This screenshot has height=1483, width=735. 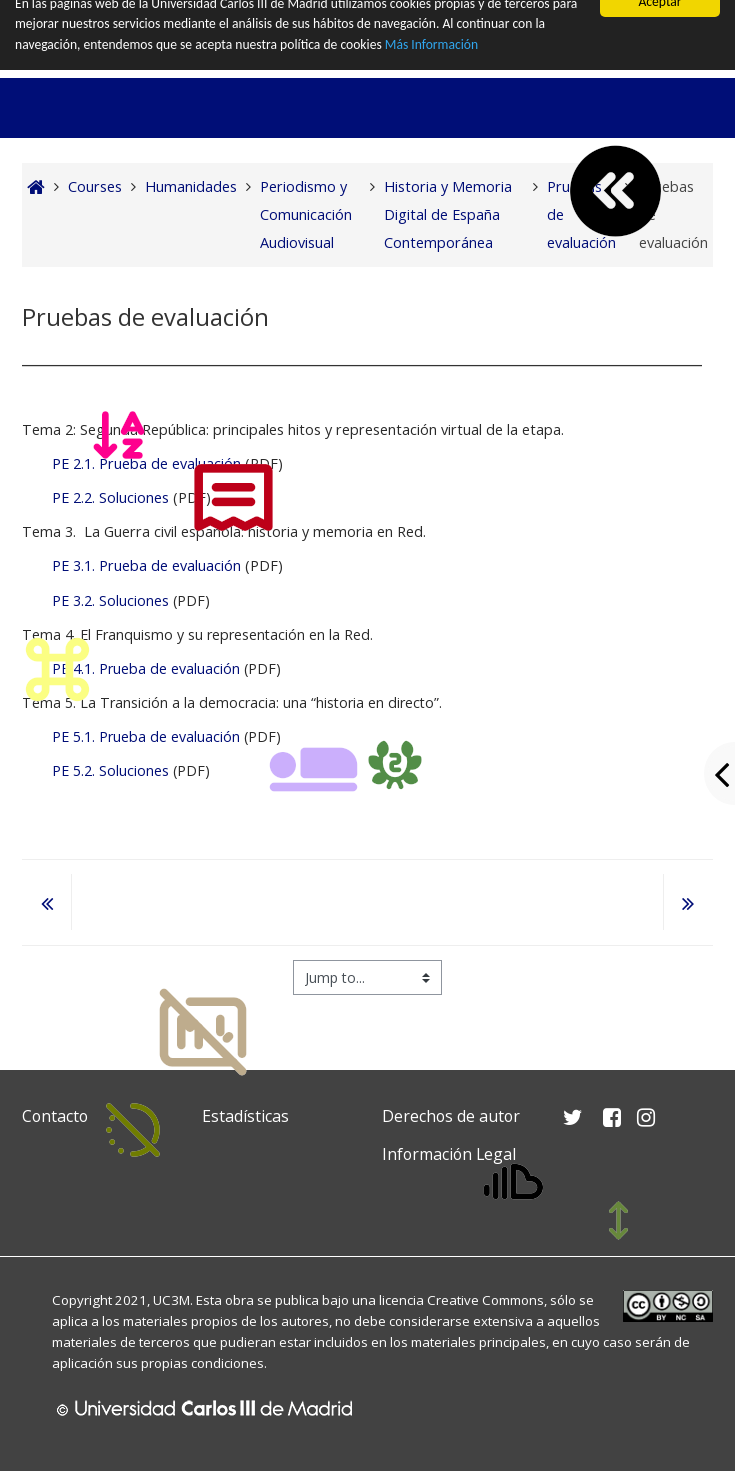 What do you see at coordinates (615, 190) in the screenshot?
I see `go back to previous section` at bounding box center [615, 190].